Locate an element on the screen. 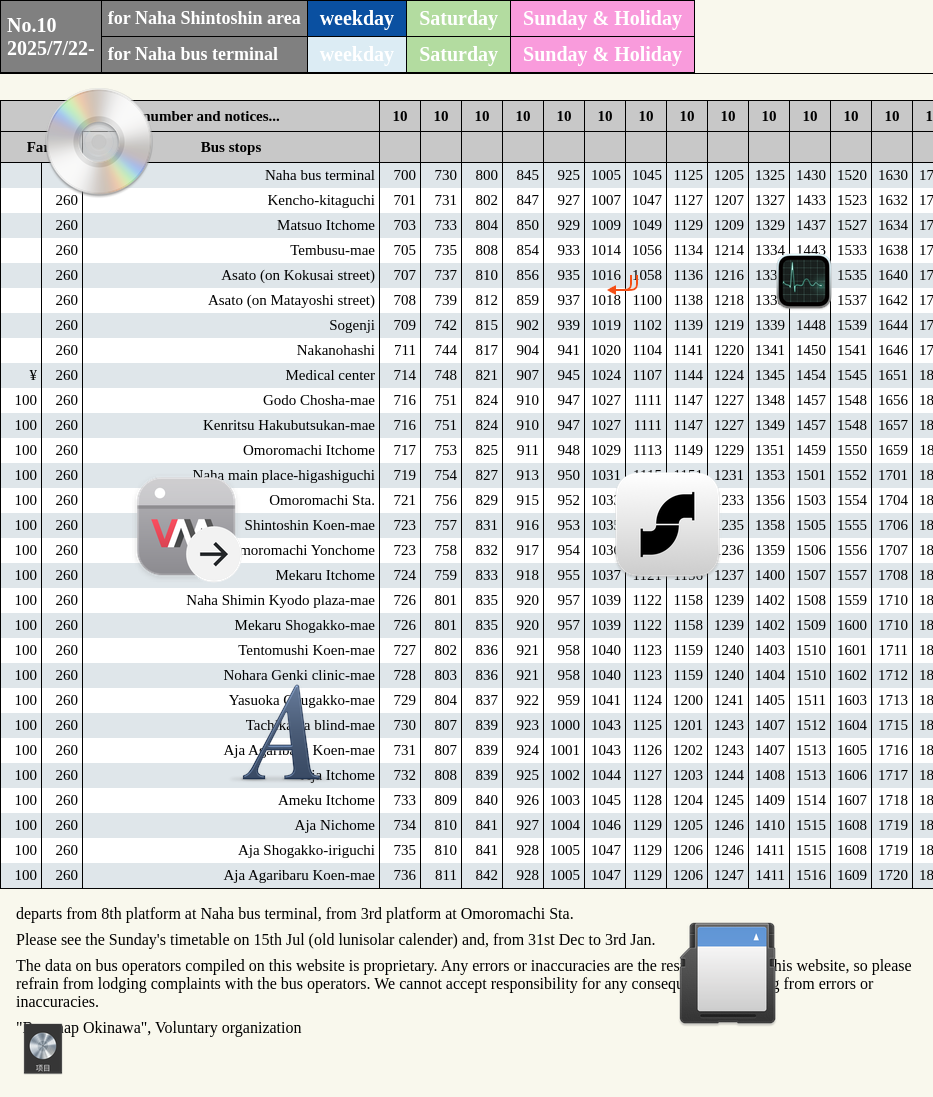 The image size is (933, 1097). access miniSD card storage is located at coordinates (728, 972).